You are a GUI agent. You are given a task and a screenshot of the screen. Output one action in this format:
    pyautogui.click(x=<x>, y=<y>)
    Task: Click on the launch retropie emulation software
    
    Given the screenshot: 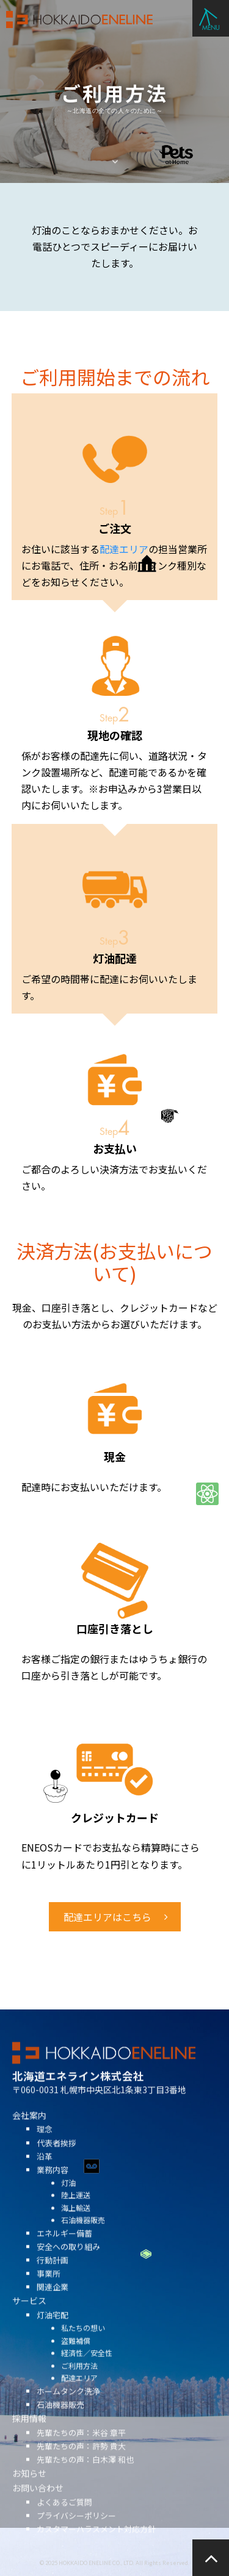 What is the action you would take?
    pyautogui.click(x=56, y=1786)
    